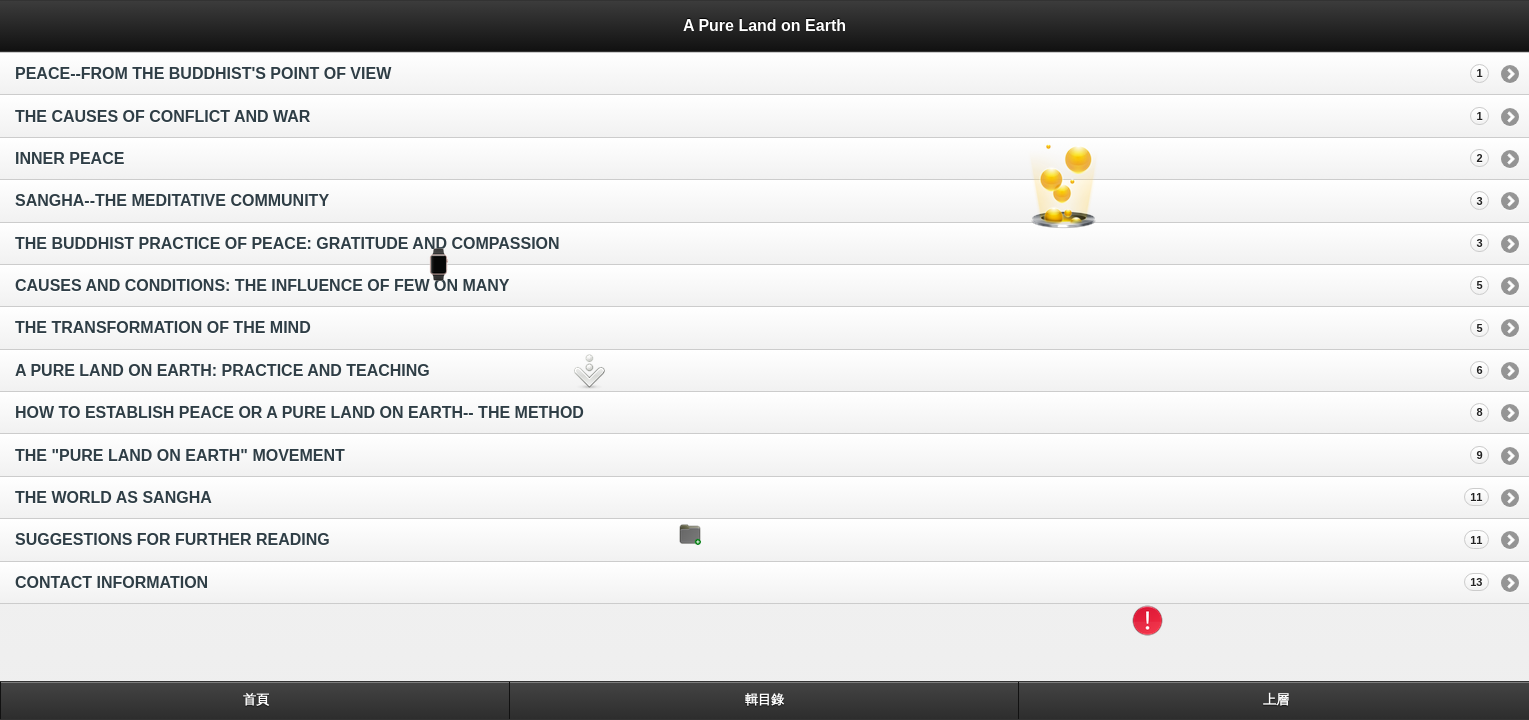 The image size is (1529, 720). What do you see at coordinates (589, 372) in the screenshot?
I see `scroll down or view more content` at bounding box center [589, 372].